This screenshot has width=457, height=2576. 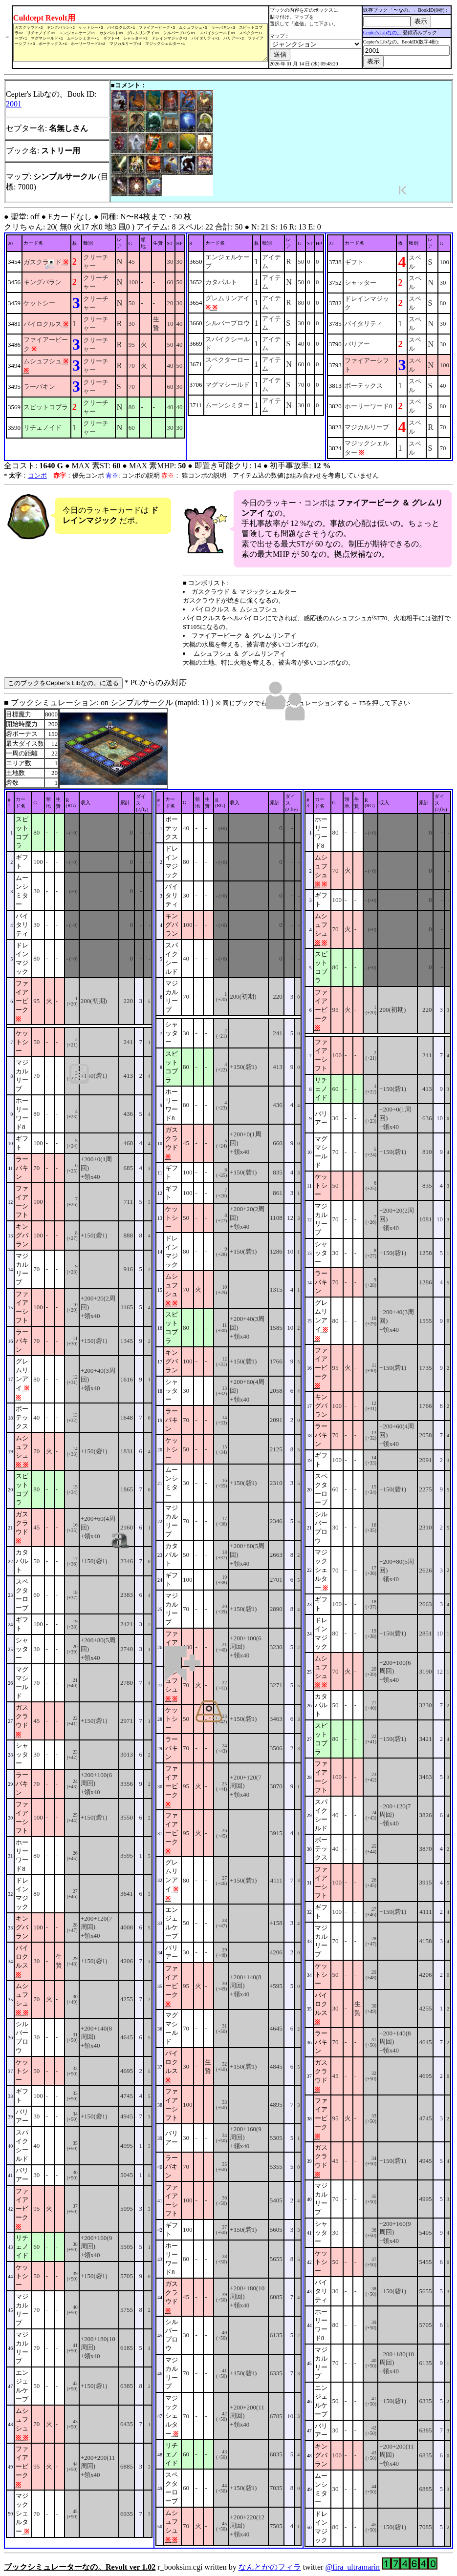 I want to click on indicates a firewire-connected hard drive, so click(x=209, y=1710).